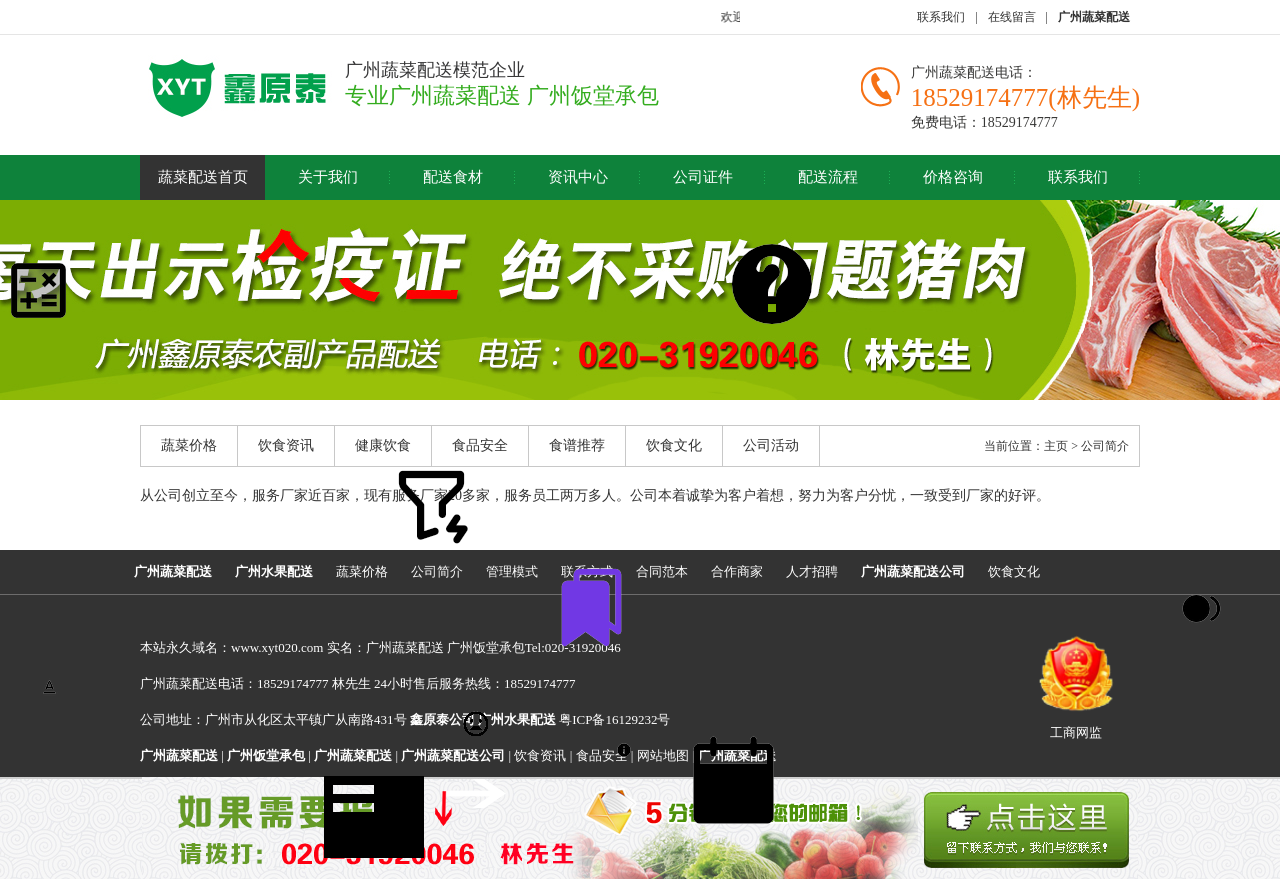 The width and height of the screenshot is (1280, 879). What do you see at coordinates (1201, 608) in the screenshot?
I see `indicates active recording or live broadcast` at bounding box center [1201, 608].